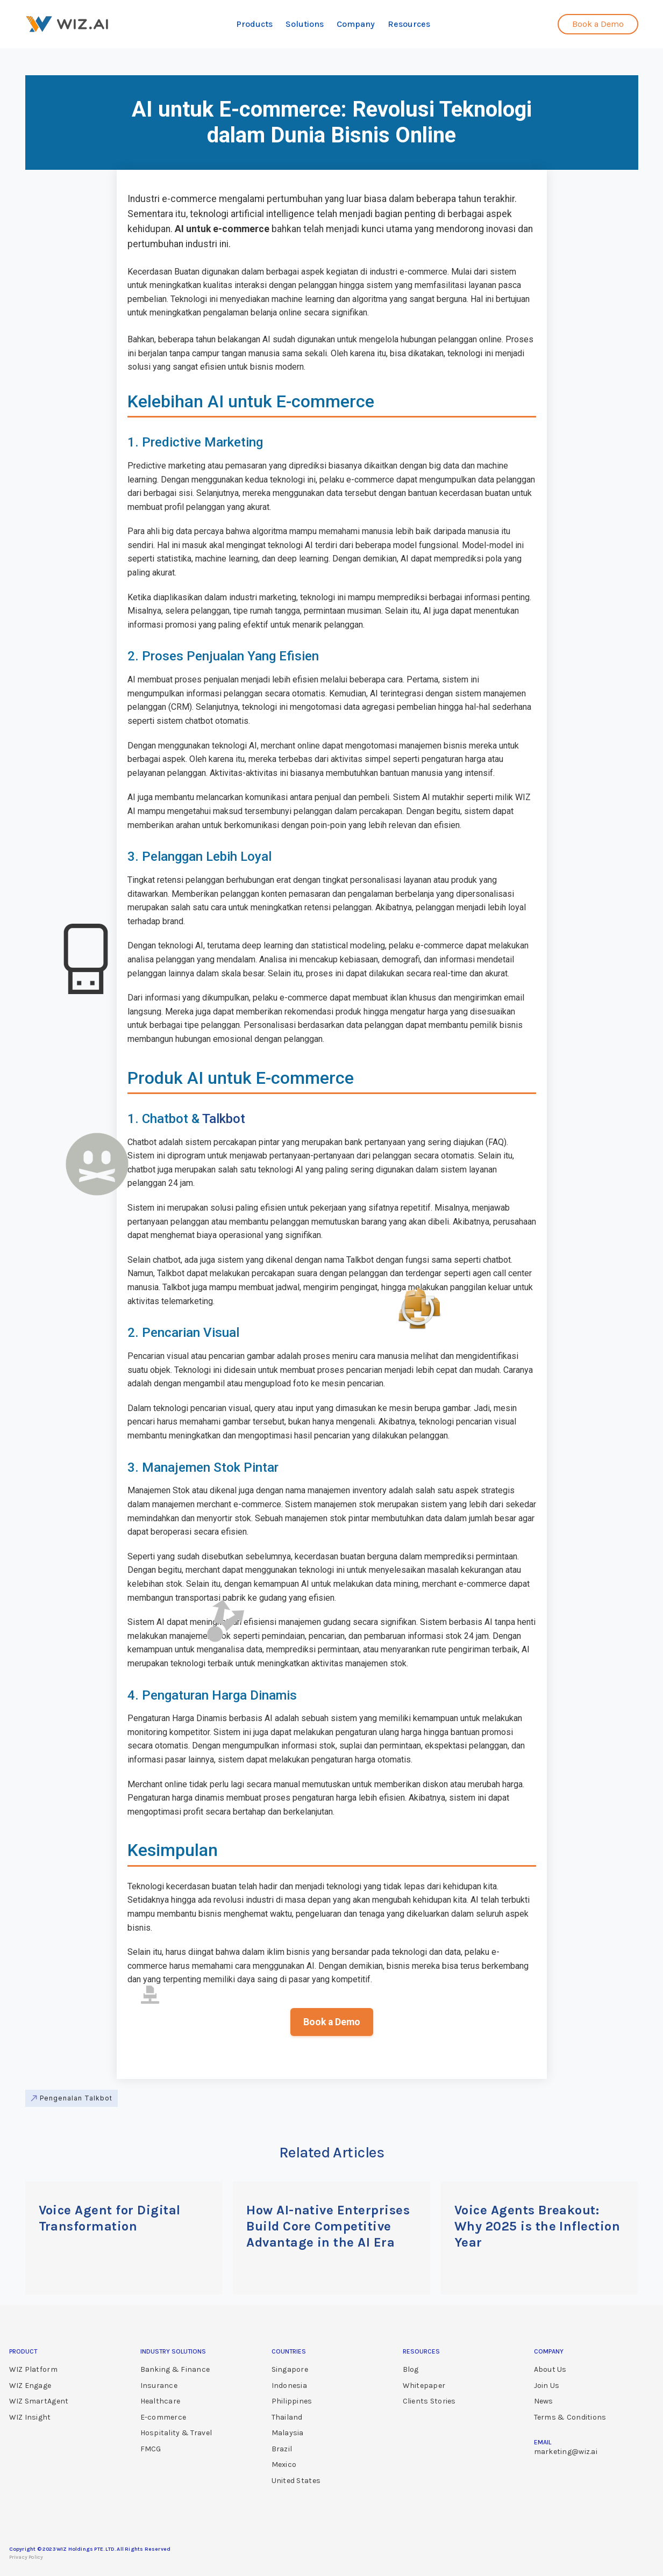 The height and width of the screenshot is (2576, 663). What do you see at coordinates (418, 1305) in the screenshot?
I see `check for available software updates` at bounding box center [418, 1305].